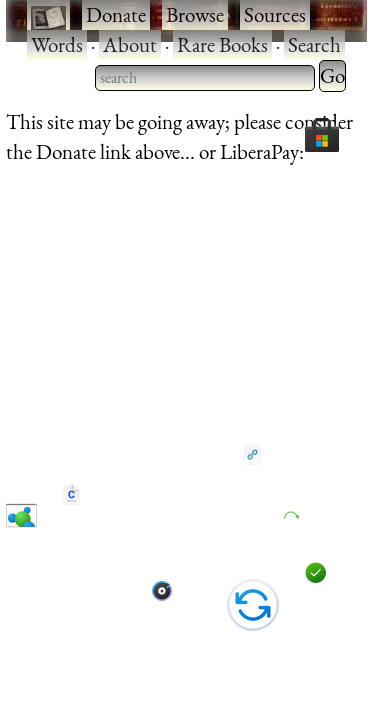 This screenshot has width=375, height=720. I want to click on open windows homegroup settings, so click(21, 515).